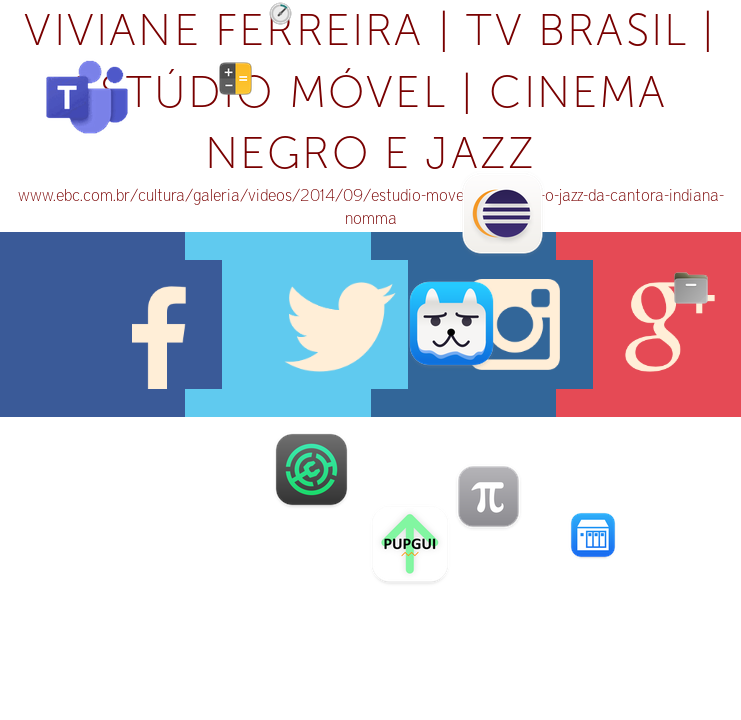  Describe the element at coordinates (280, 13) in the screenshot. I see `launch sysprof system profiler` at that location.